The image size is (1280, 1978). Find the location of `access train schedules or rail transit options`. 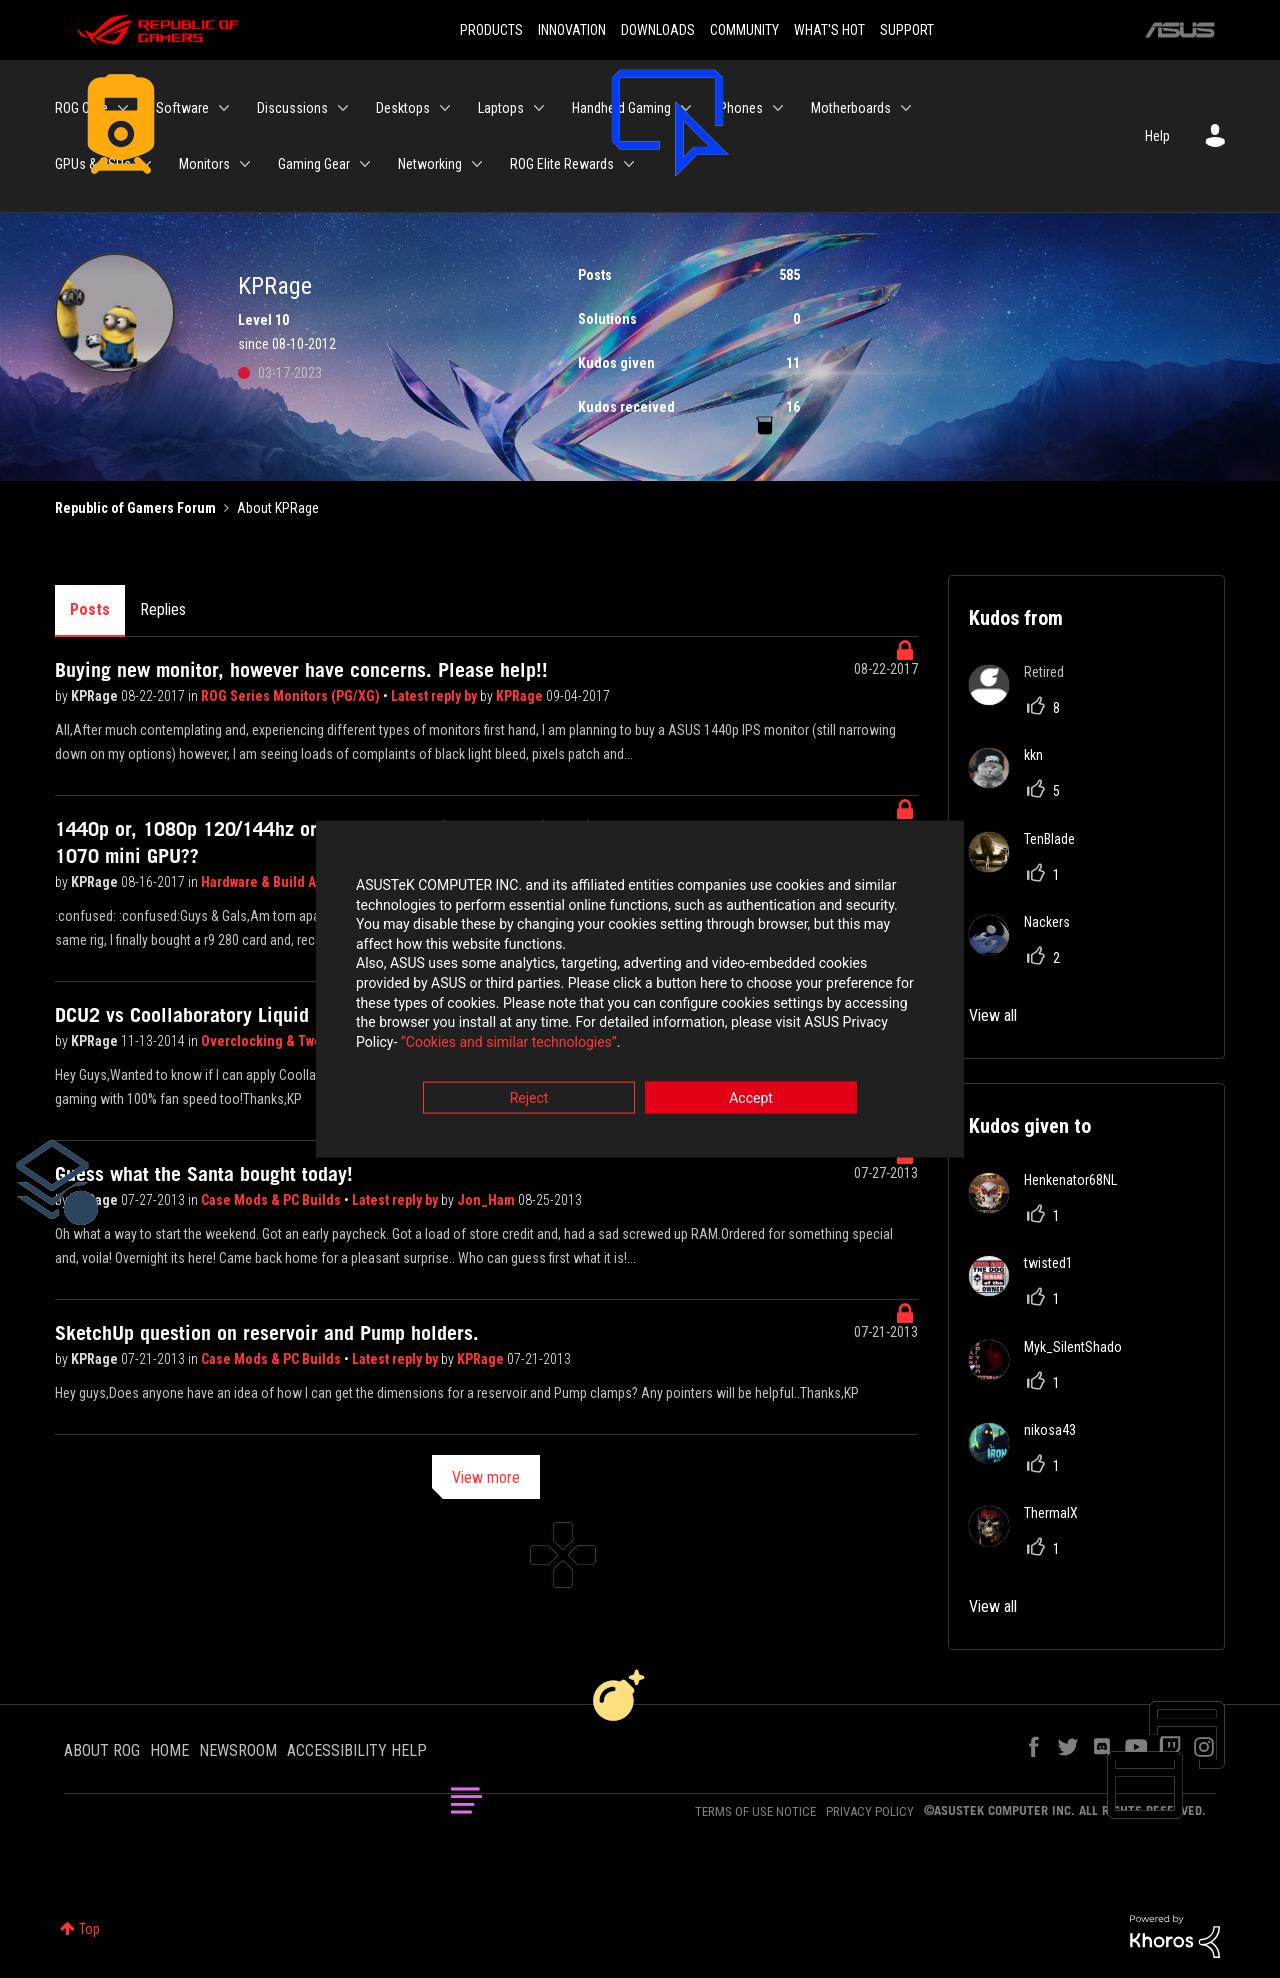

access train schedules or rail transit options is located at coordinates (121, 124).